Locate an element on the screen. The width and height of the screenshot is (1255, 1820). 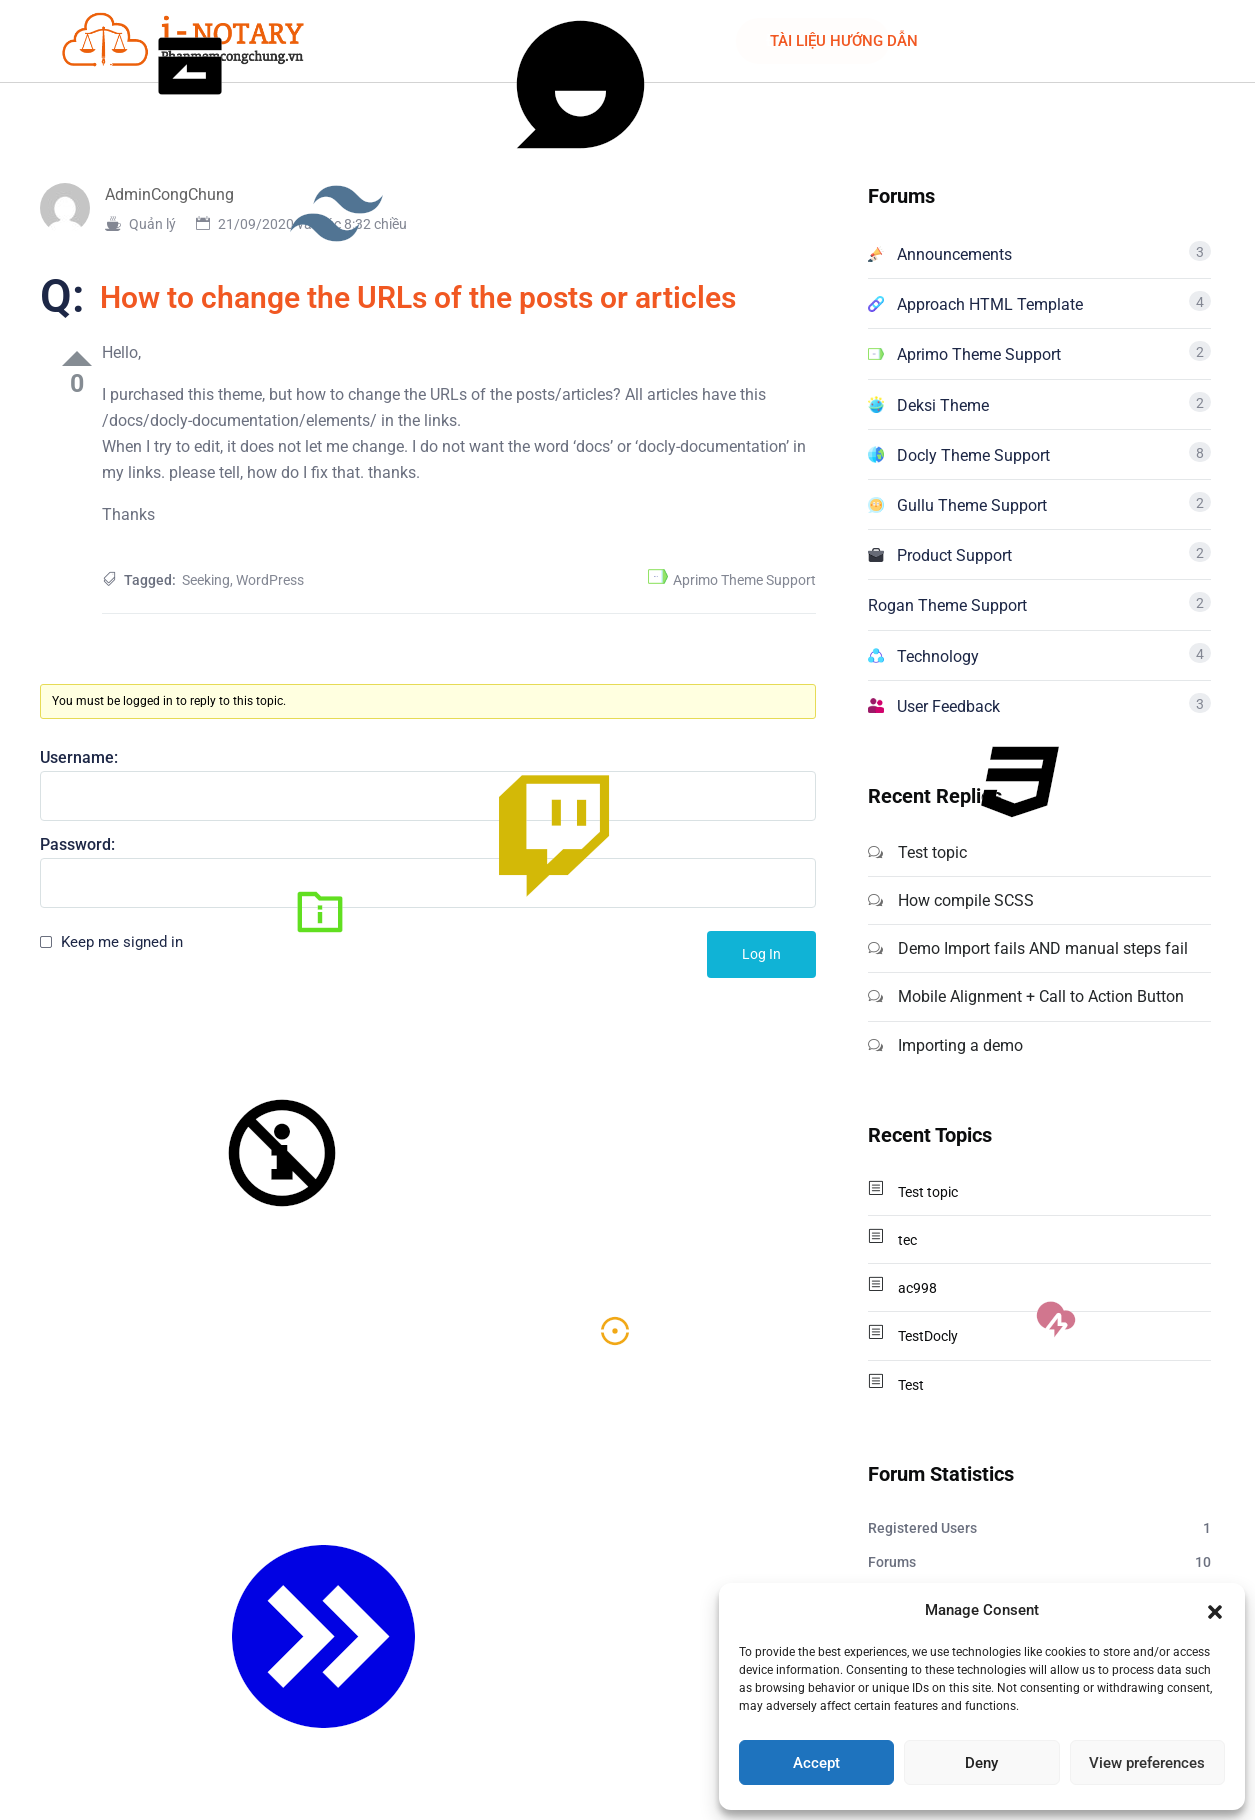
view folder details or properties is located at coordinates (320, 912).